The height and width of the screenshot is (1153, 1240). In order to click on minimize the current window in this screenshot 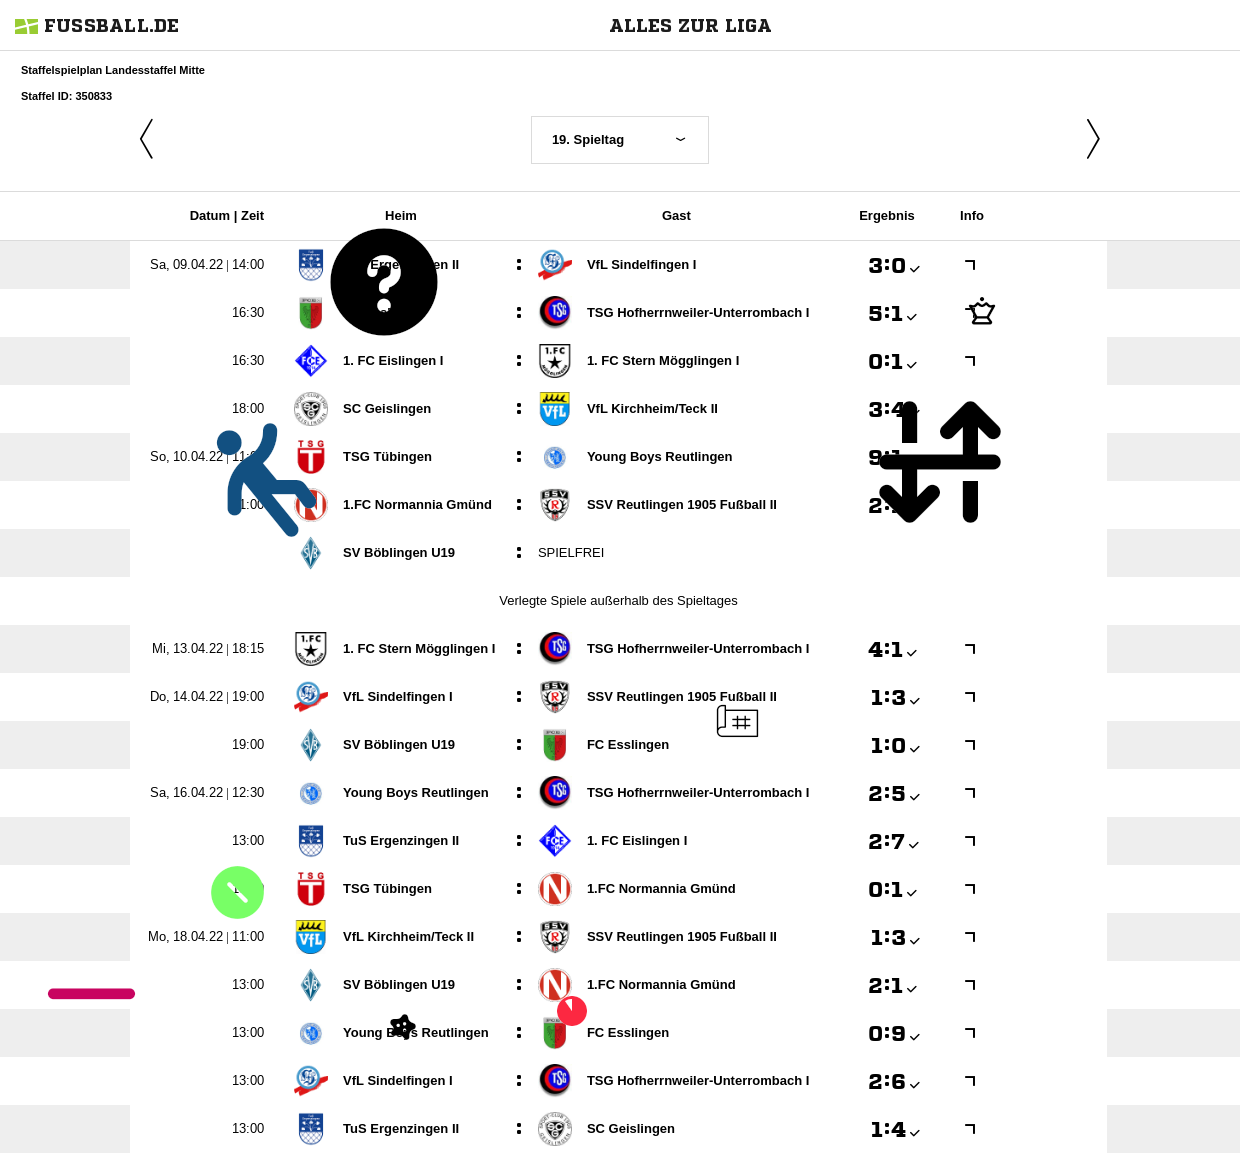, I will do `click(91, 966)`.